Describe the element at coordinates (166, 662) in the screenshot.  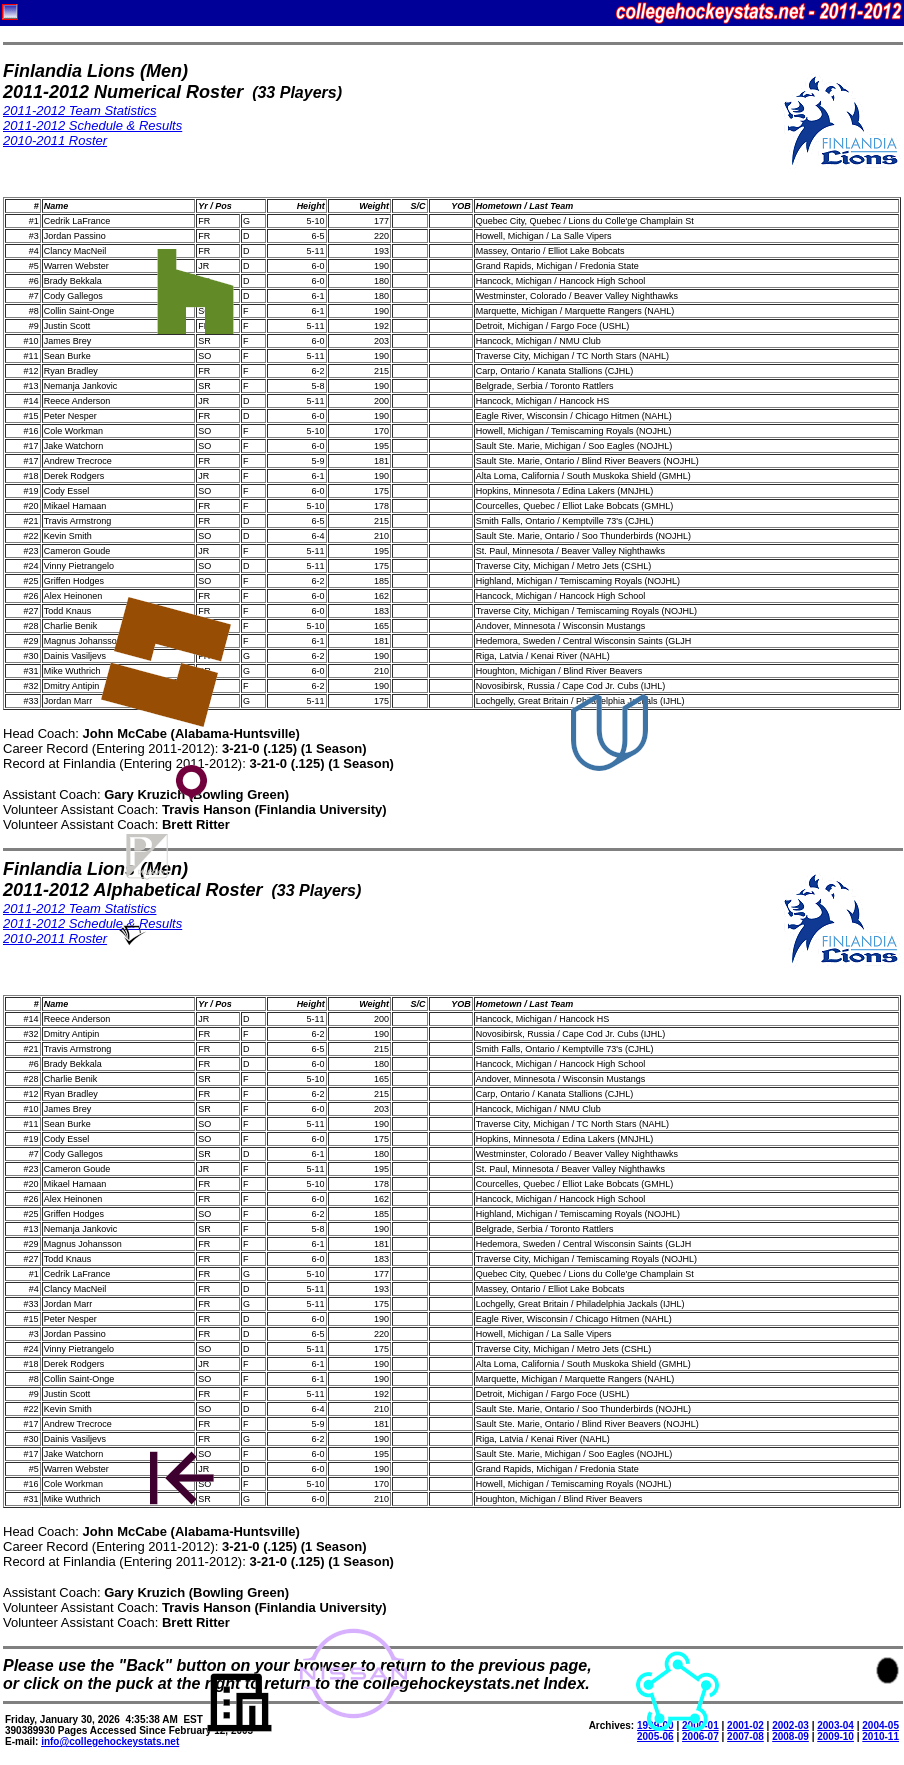
I see `open Roblox Studio` at that location.